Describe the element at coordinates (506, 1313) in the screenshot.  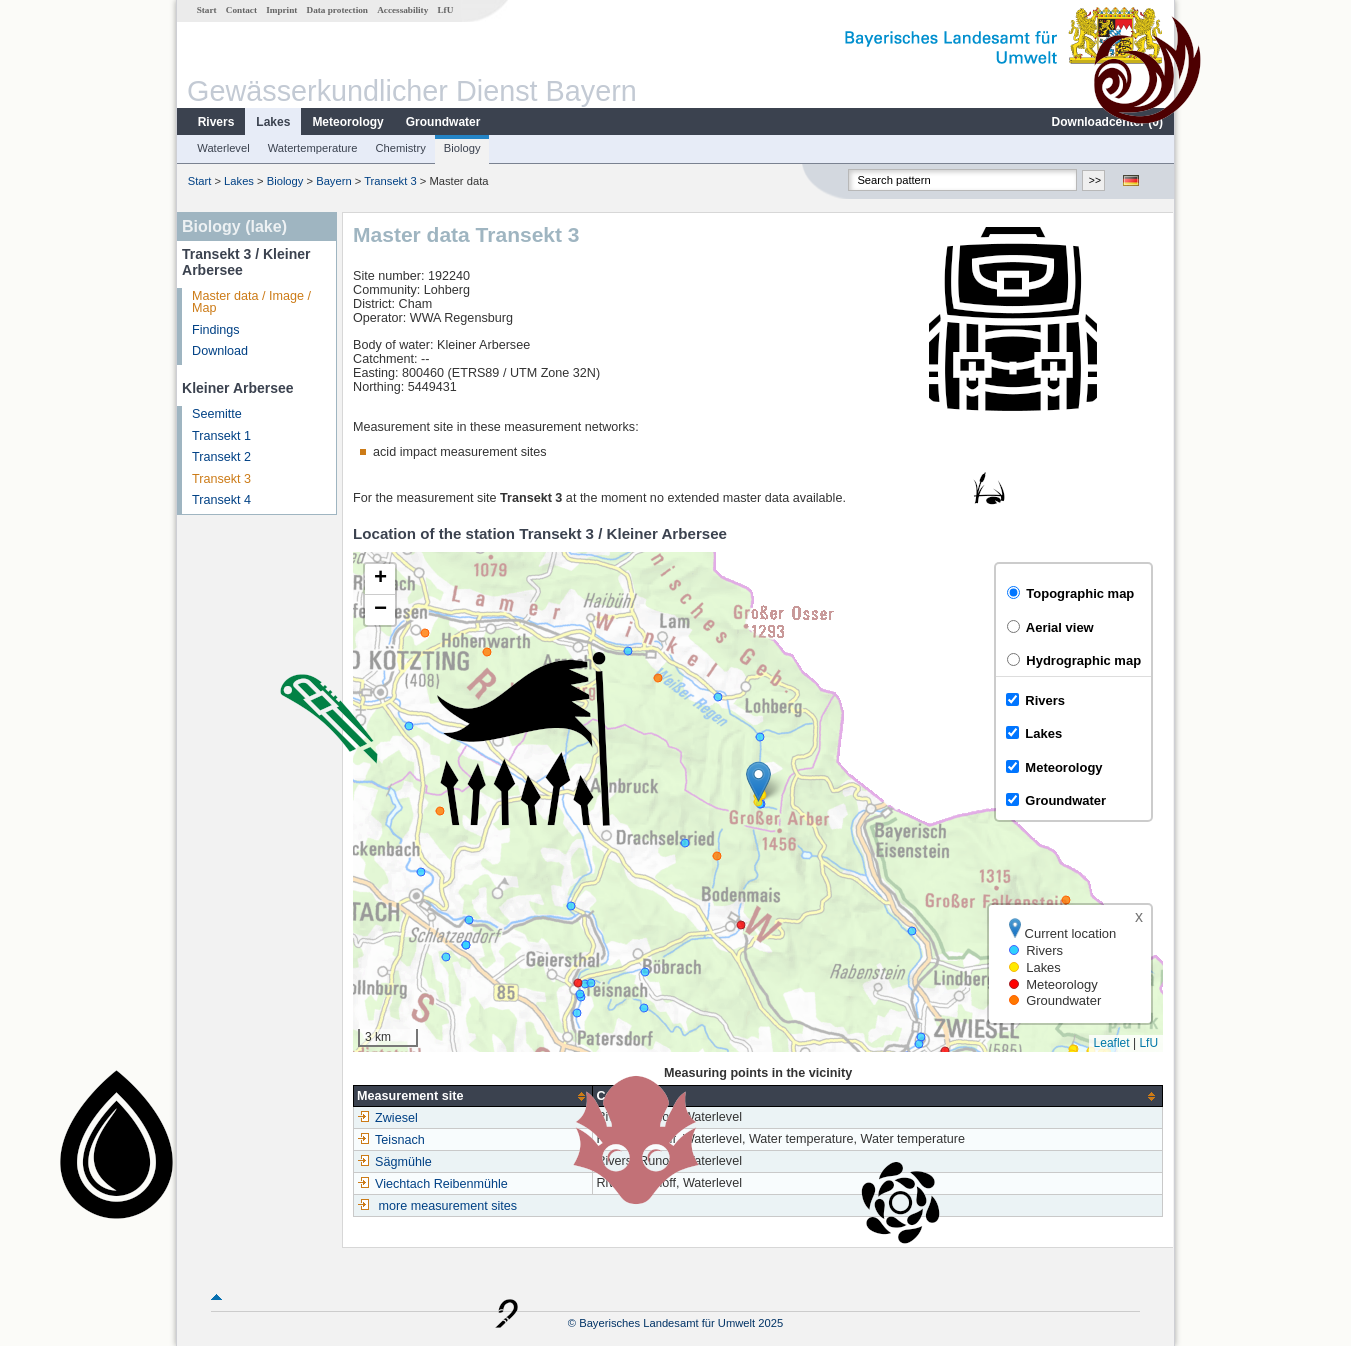
I see `shepherd or pastoral character class icon` at that location.